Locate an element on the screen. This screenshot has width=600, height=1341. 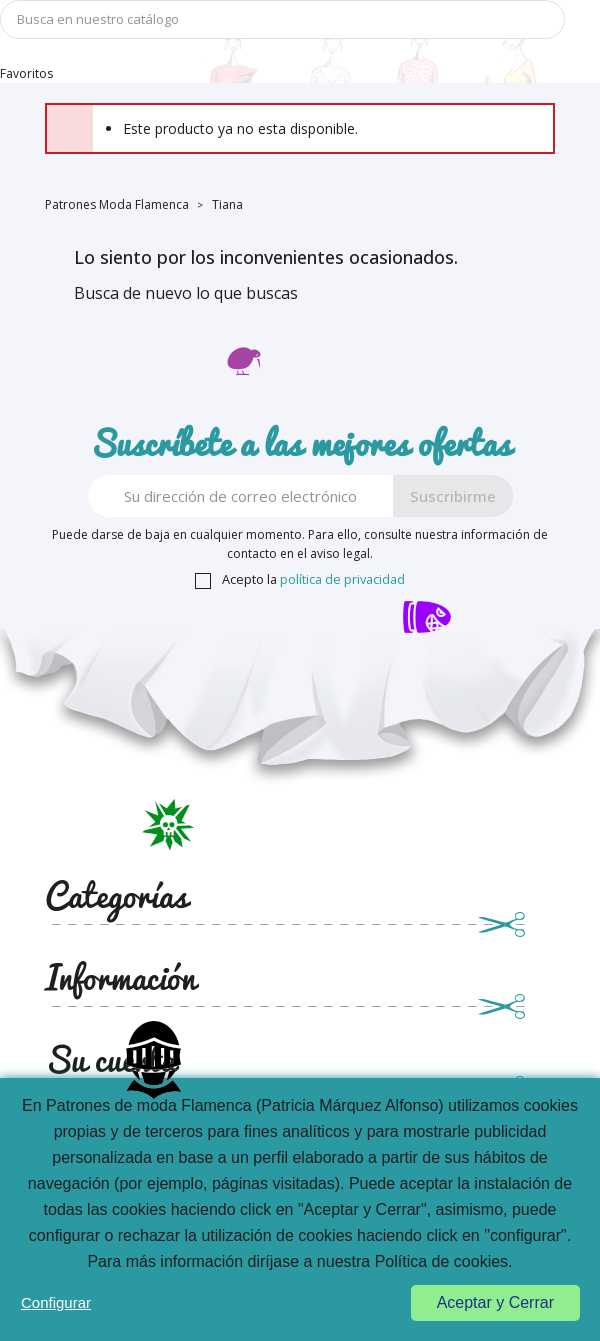
kiwi bird icon or mascot is located at coordinates (244, 360).